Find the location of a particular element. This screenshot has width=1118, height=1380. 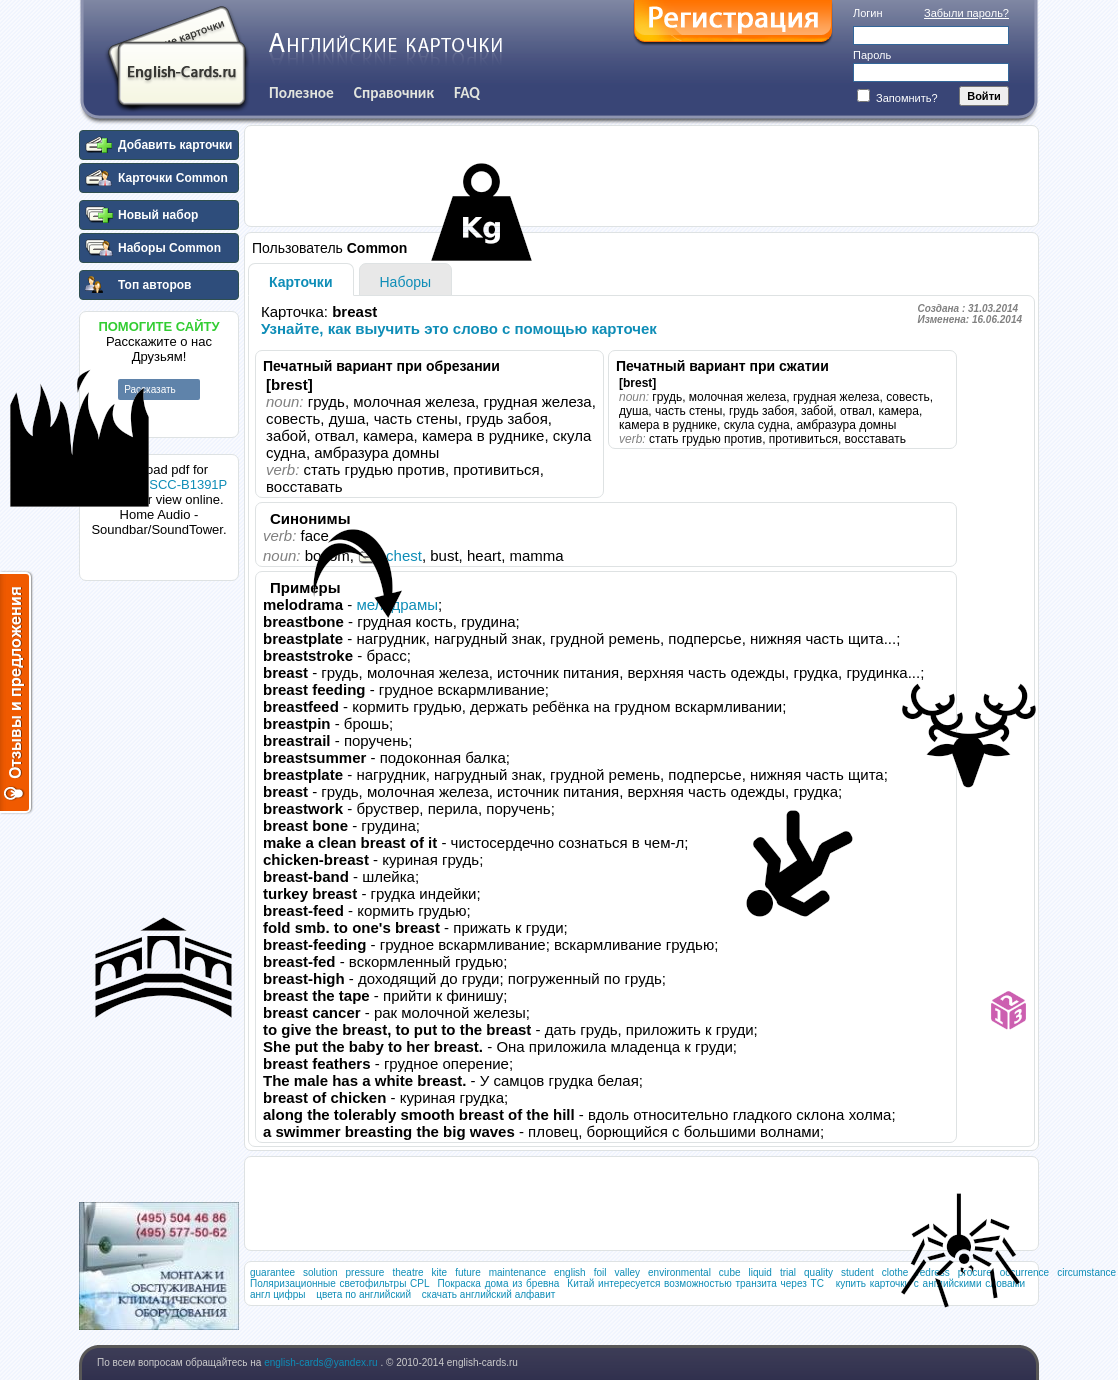

adjust item weight or mass settings is located at coordinates (481, 210).